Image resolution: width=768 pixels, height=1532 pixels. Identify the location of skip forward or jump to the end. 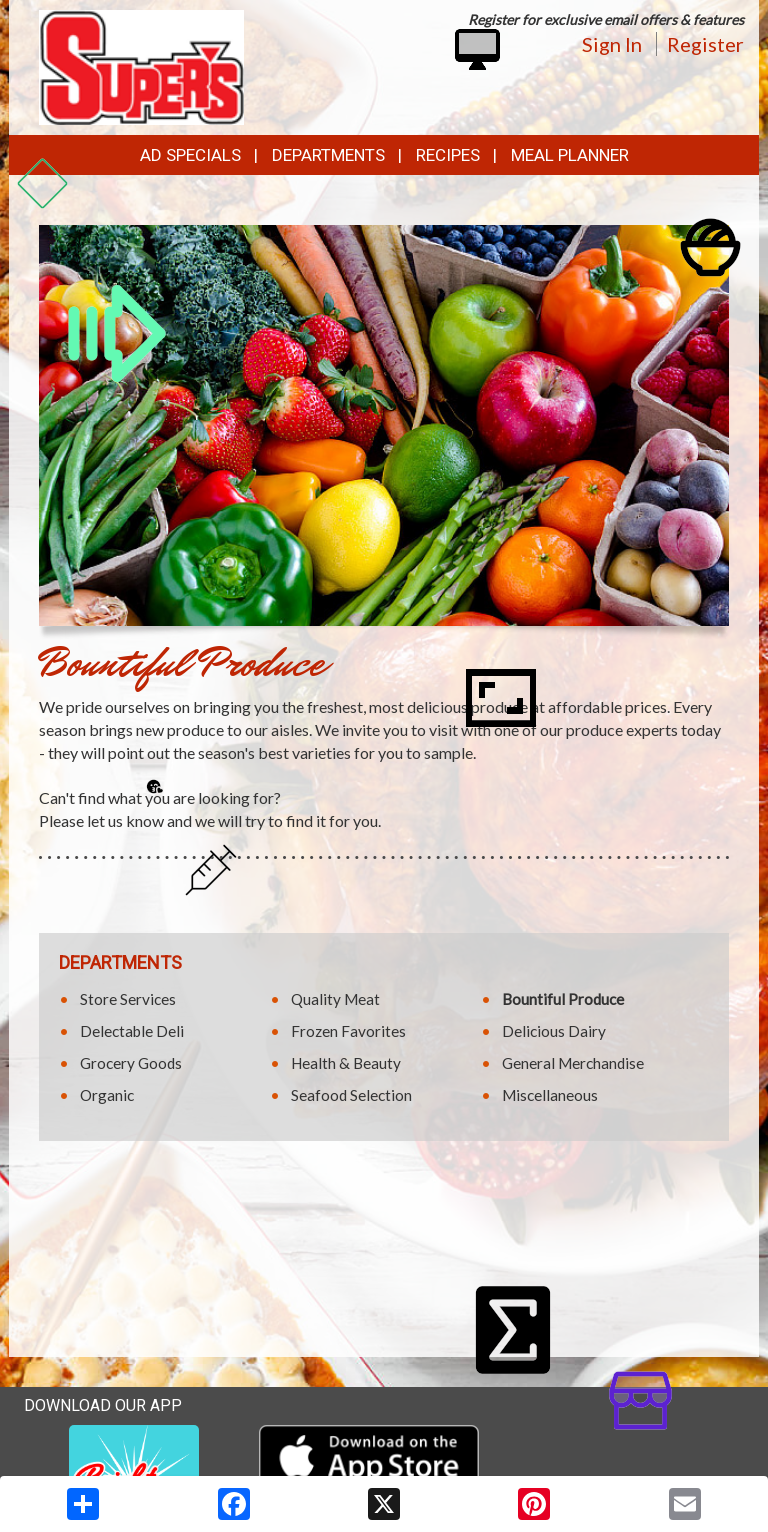
(113, 333).